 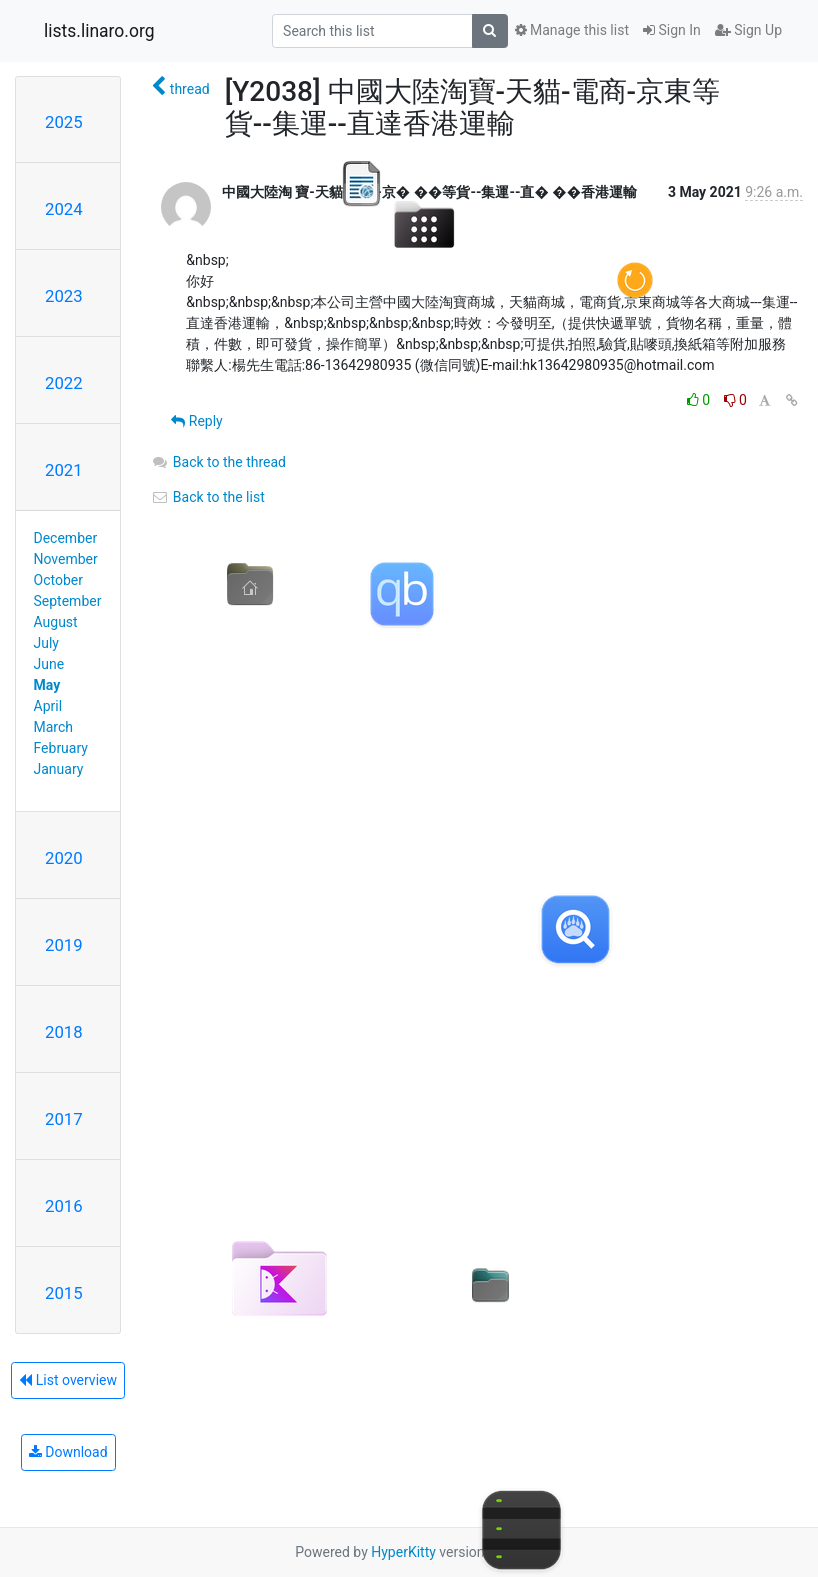 What do you see at coordinates (424, 226) in the screenshot?
I see `open ROS (Robot Operating System) project folder` at bounding box center [424, 226].